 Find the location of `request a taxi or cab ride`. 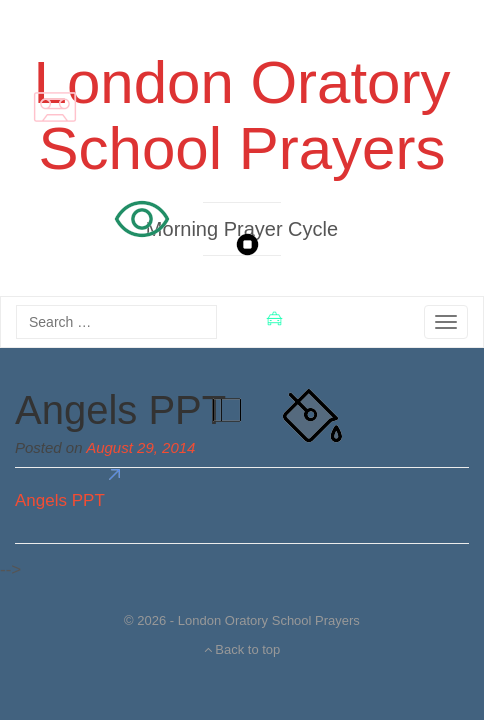

request a taxi or cab ride is located at coordinates (274, 319).